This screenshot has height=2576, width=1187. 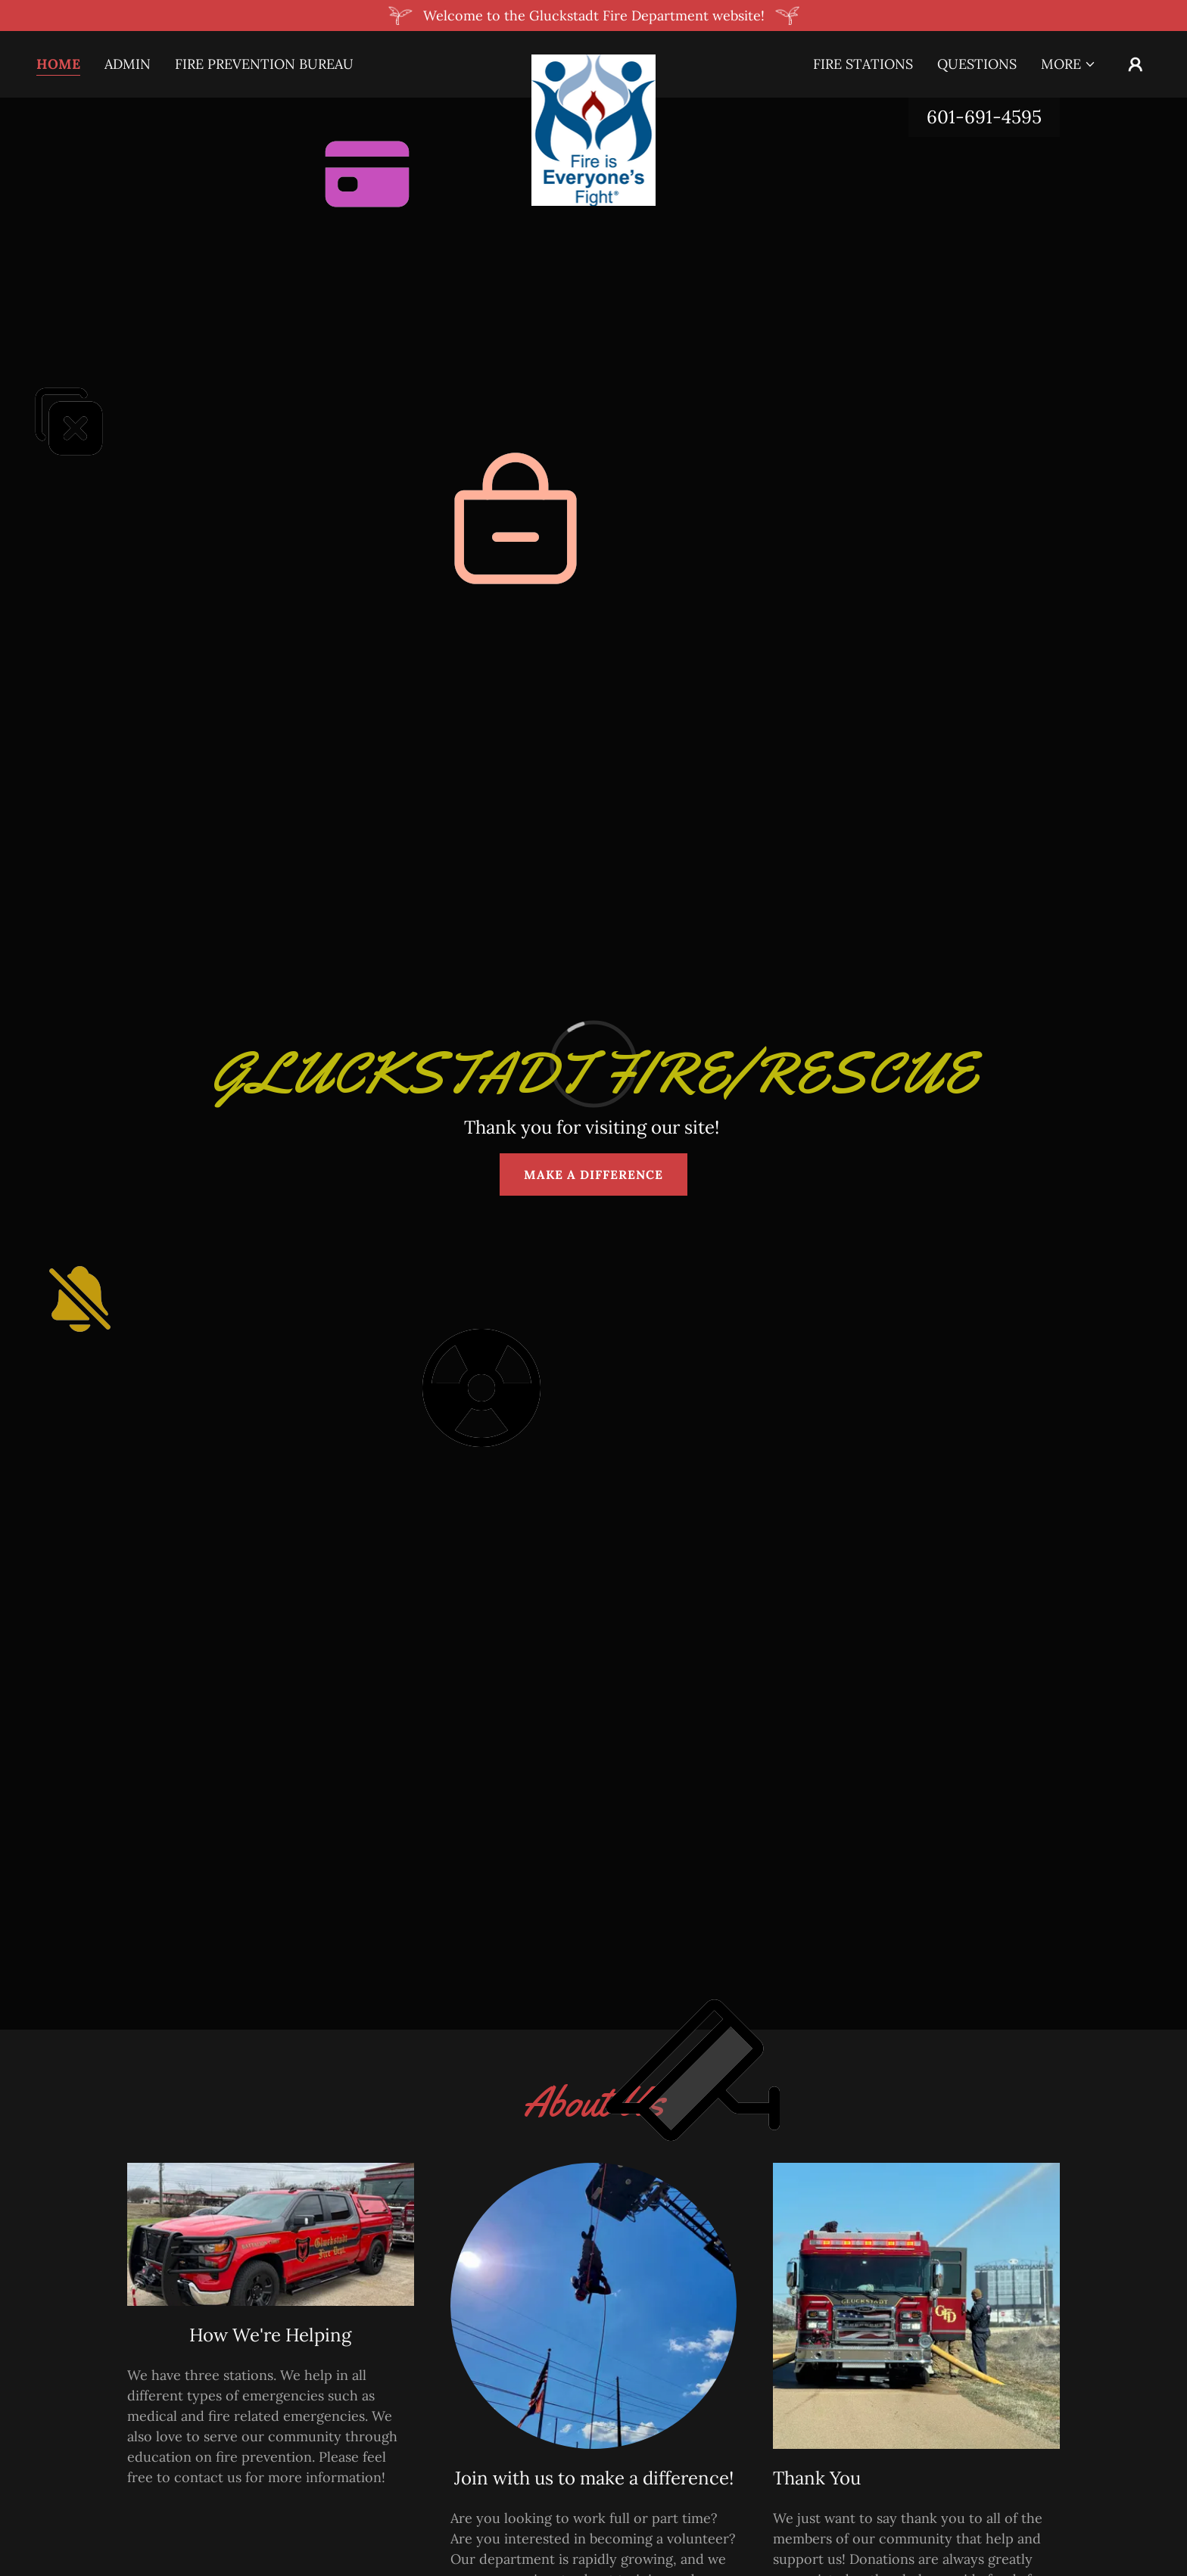 What do you see at coordinates (481, 1388) in the screenshot?
I see `indicates hazardous or radioactive content warning` at bounding box center [481, 1388].